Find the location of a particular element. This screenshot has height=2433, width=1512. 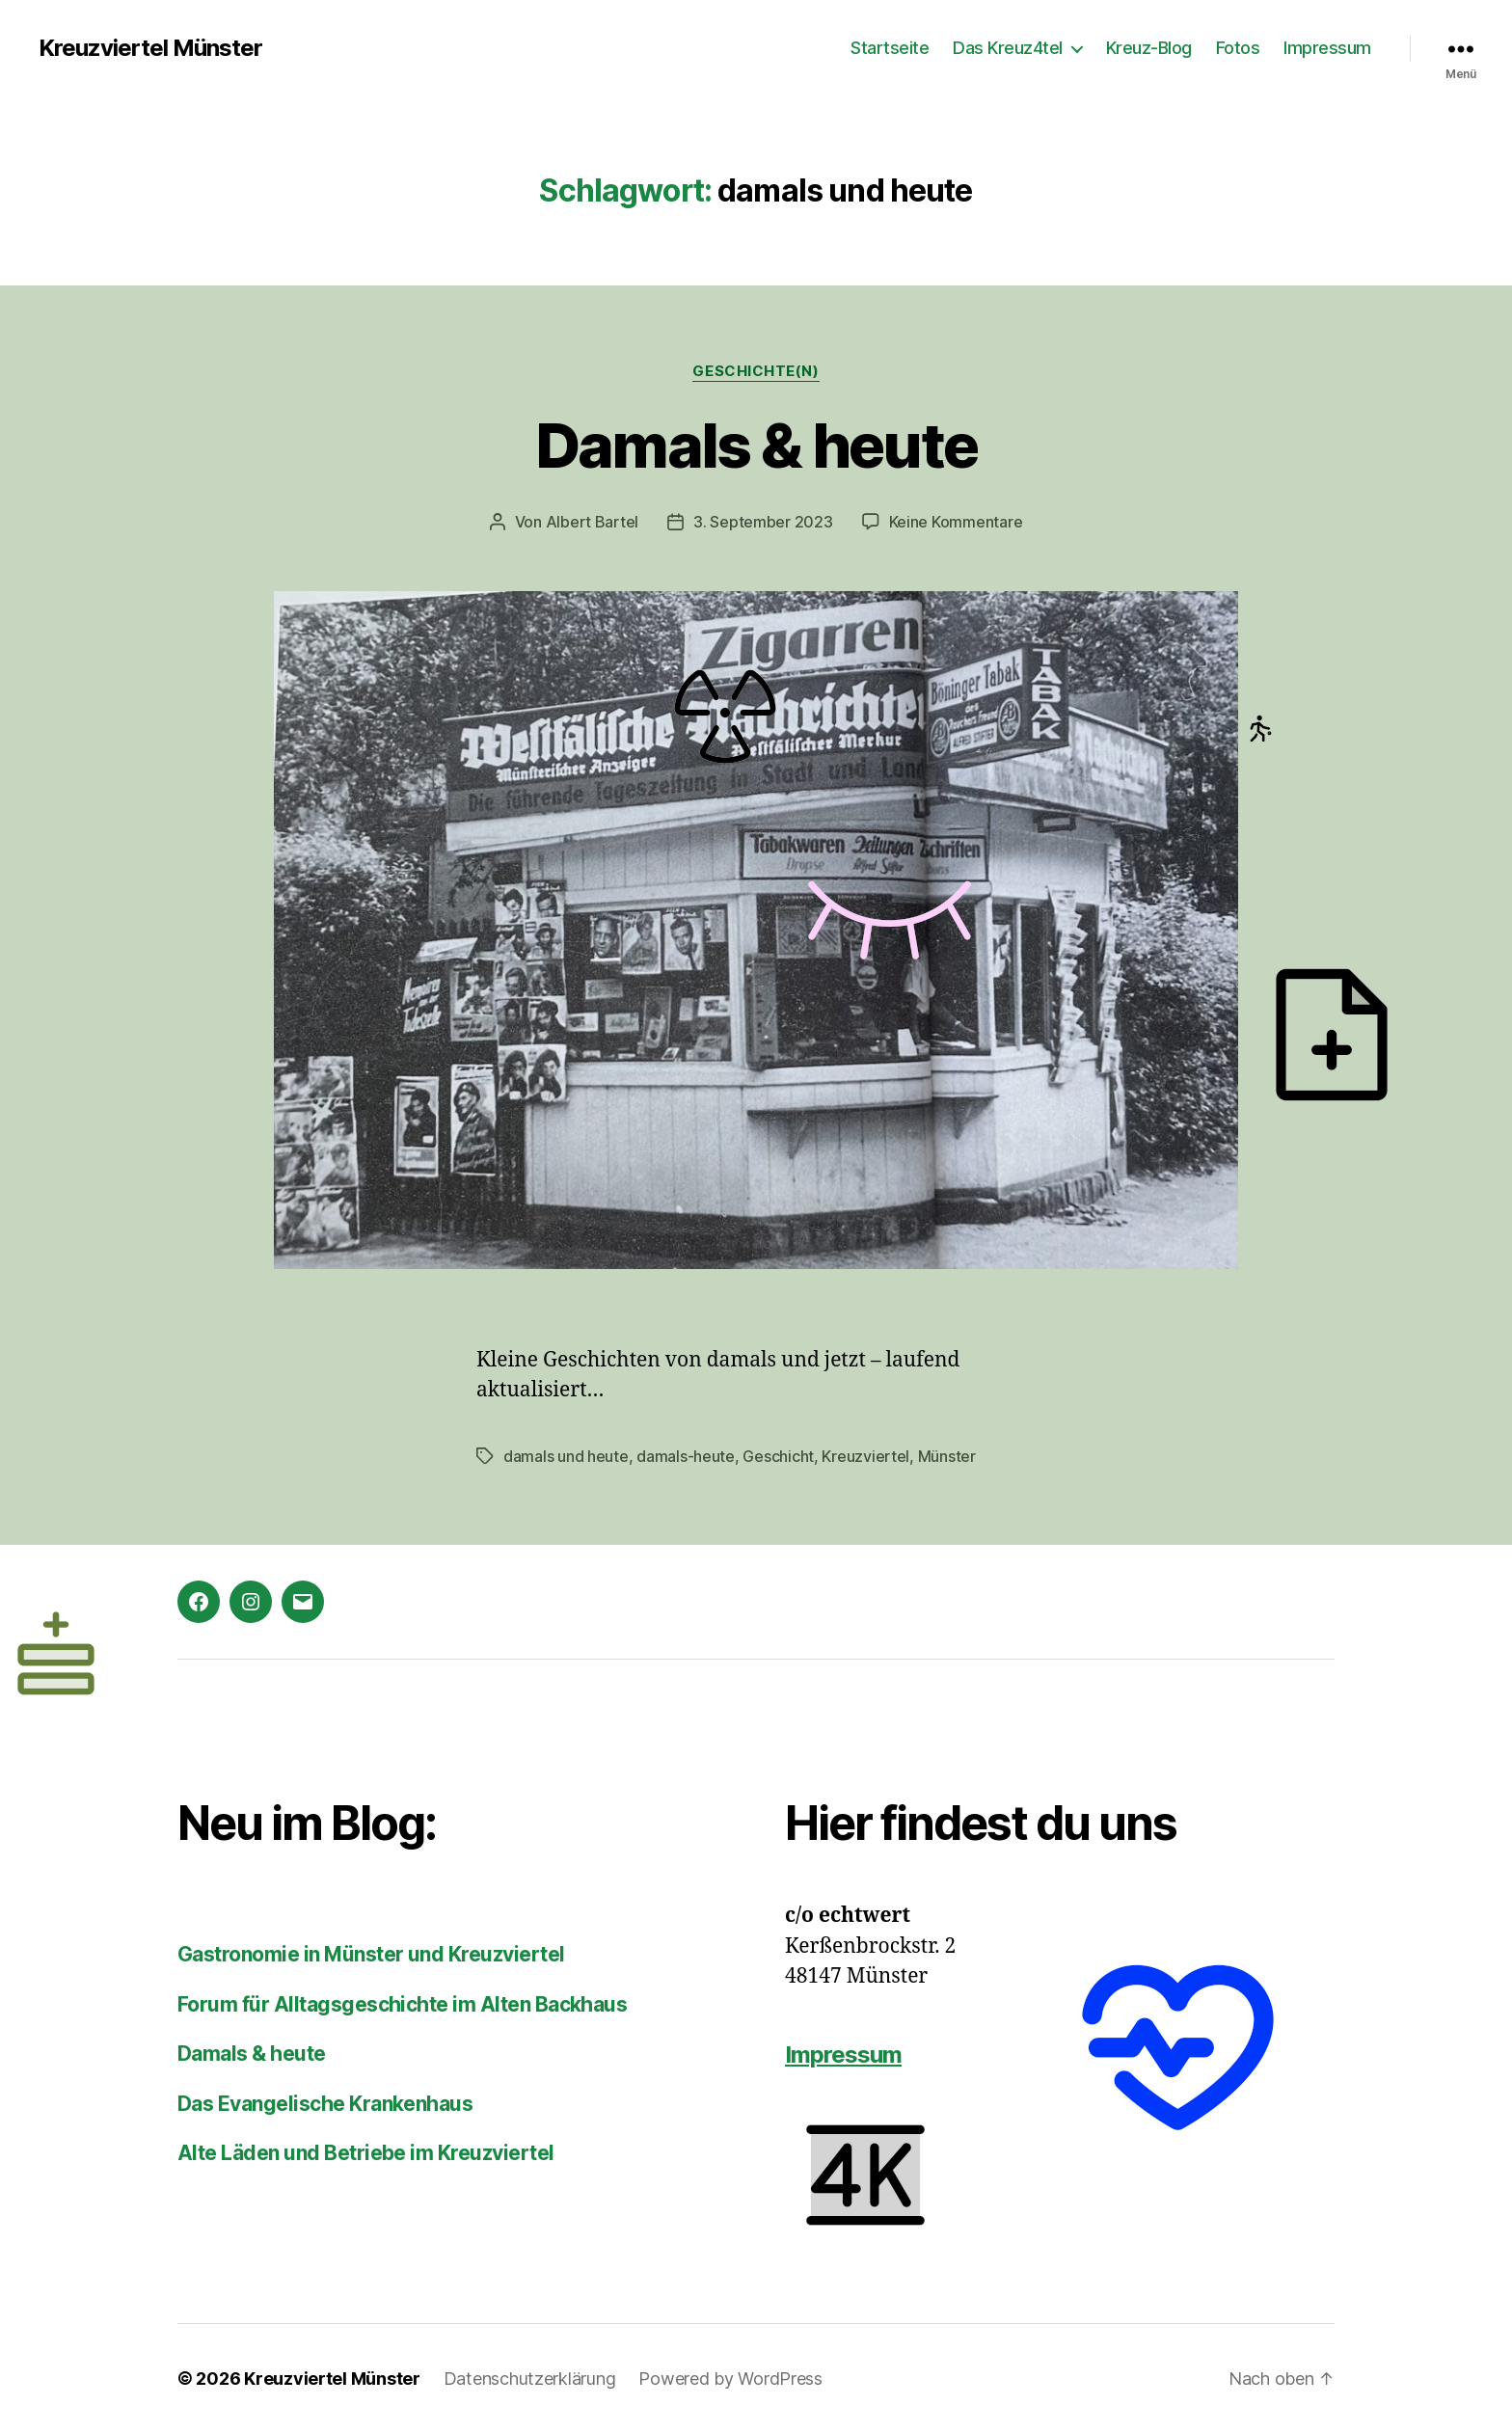

add a new row above is located at coordinates (56, 1660).